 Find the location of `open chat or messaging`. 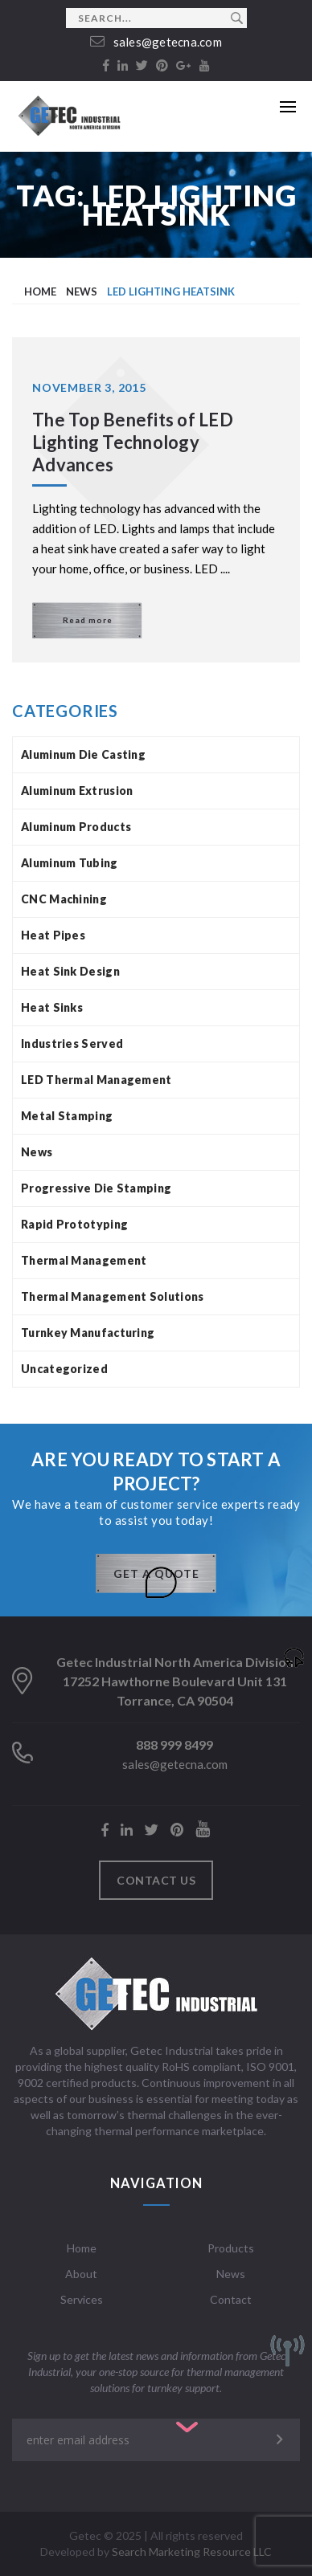

open chat or messaging is located at coordinates (160, 1583).